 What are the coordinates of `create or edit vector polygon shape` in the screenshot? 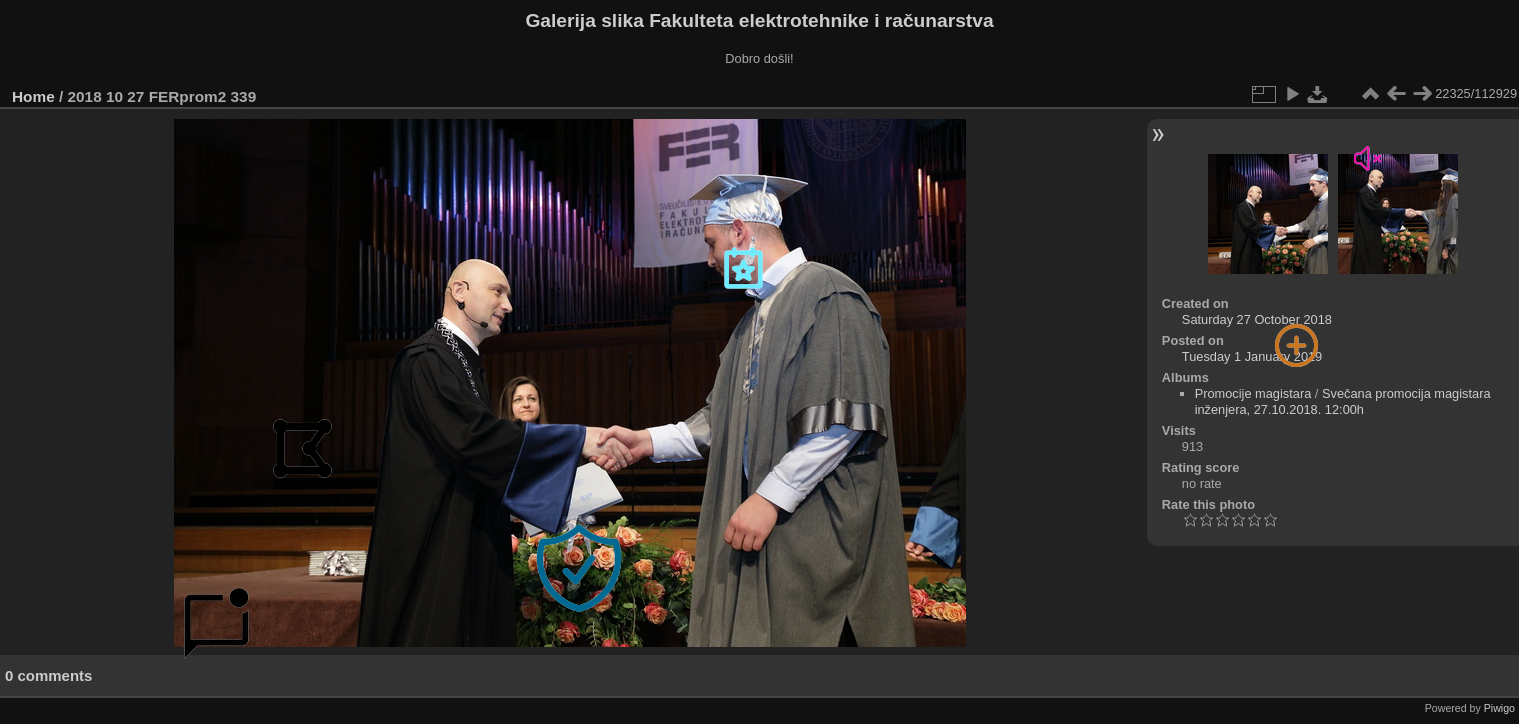 It's located at (302, 448).